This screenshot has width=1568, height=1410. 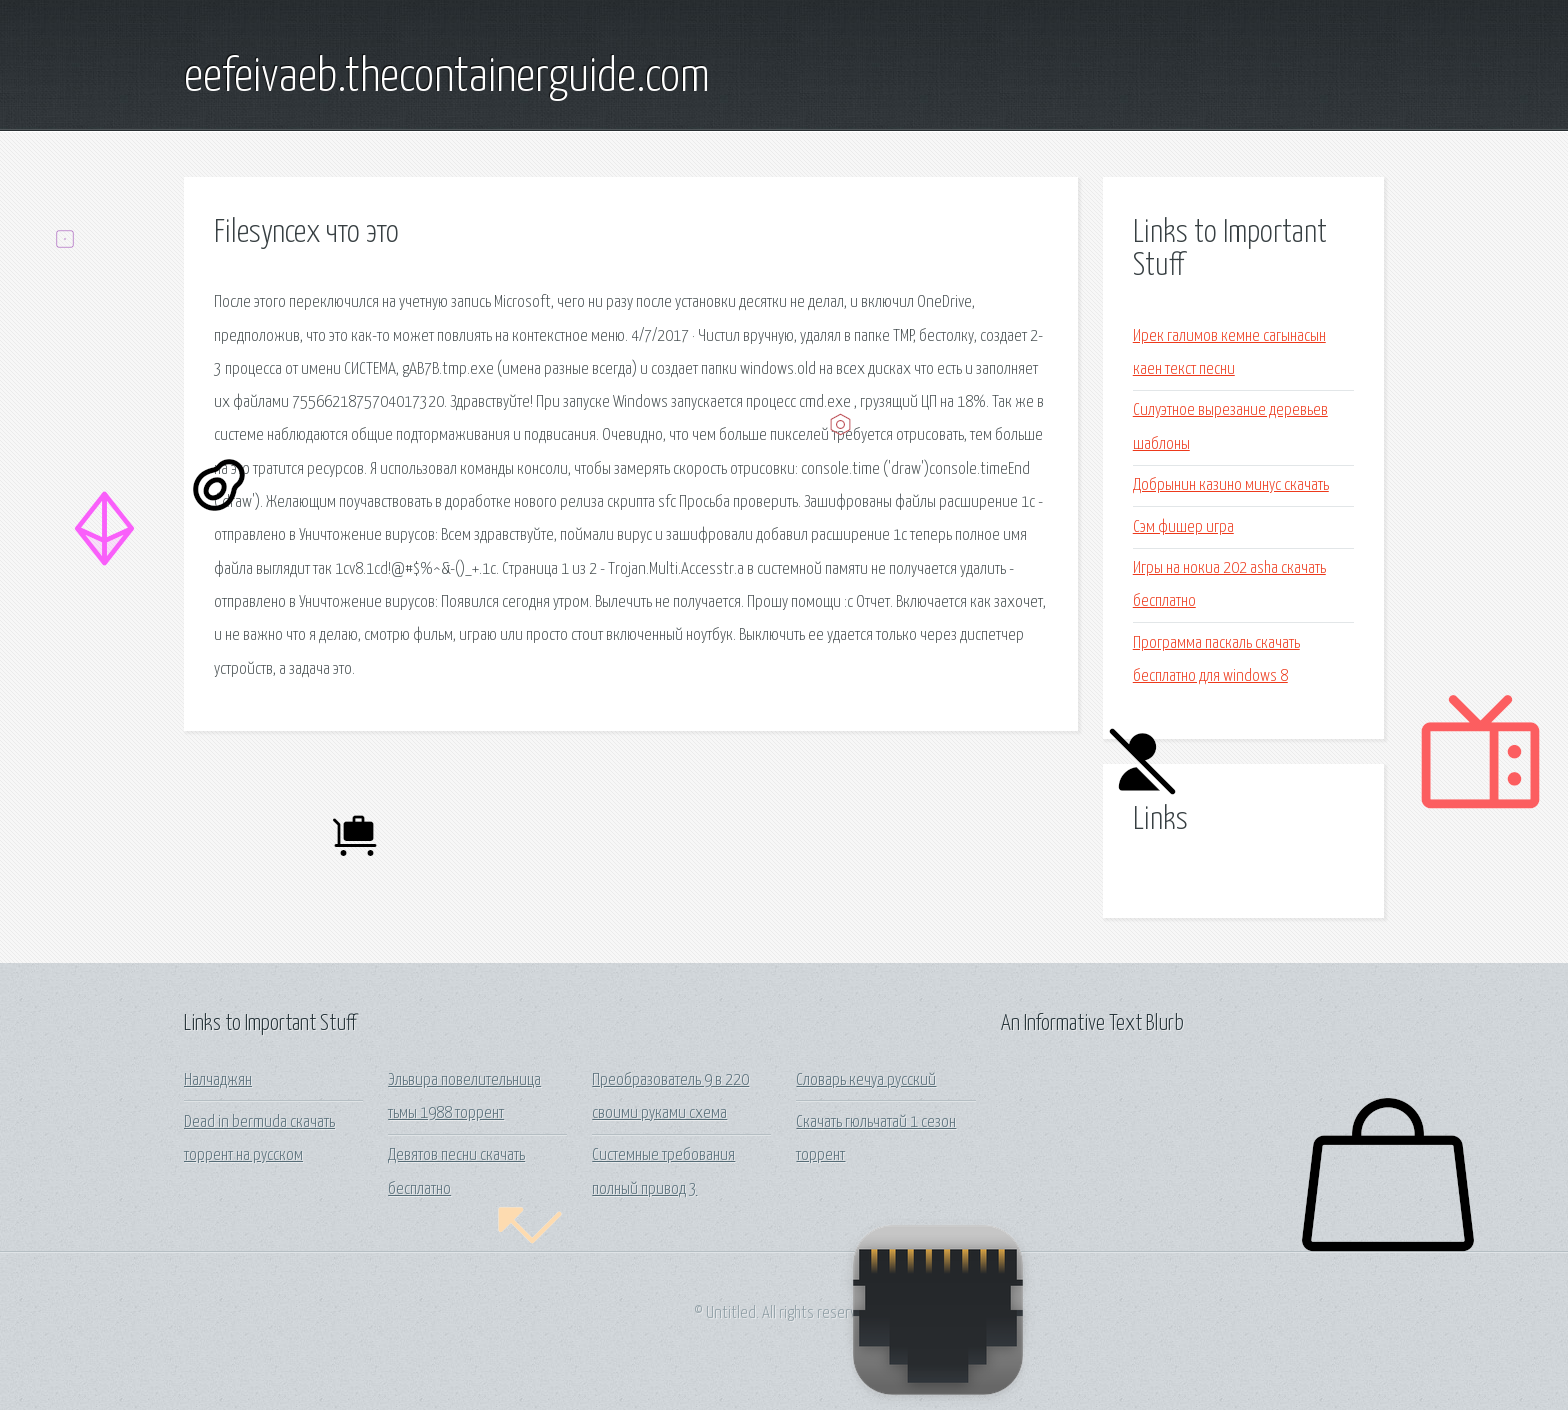 What do you see at coordinates (219, 485) in the screenshot?
I see `select avocado as a food preference or ingredient` at bounding box center [219, 485].